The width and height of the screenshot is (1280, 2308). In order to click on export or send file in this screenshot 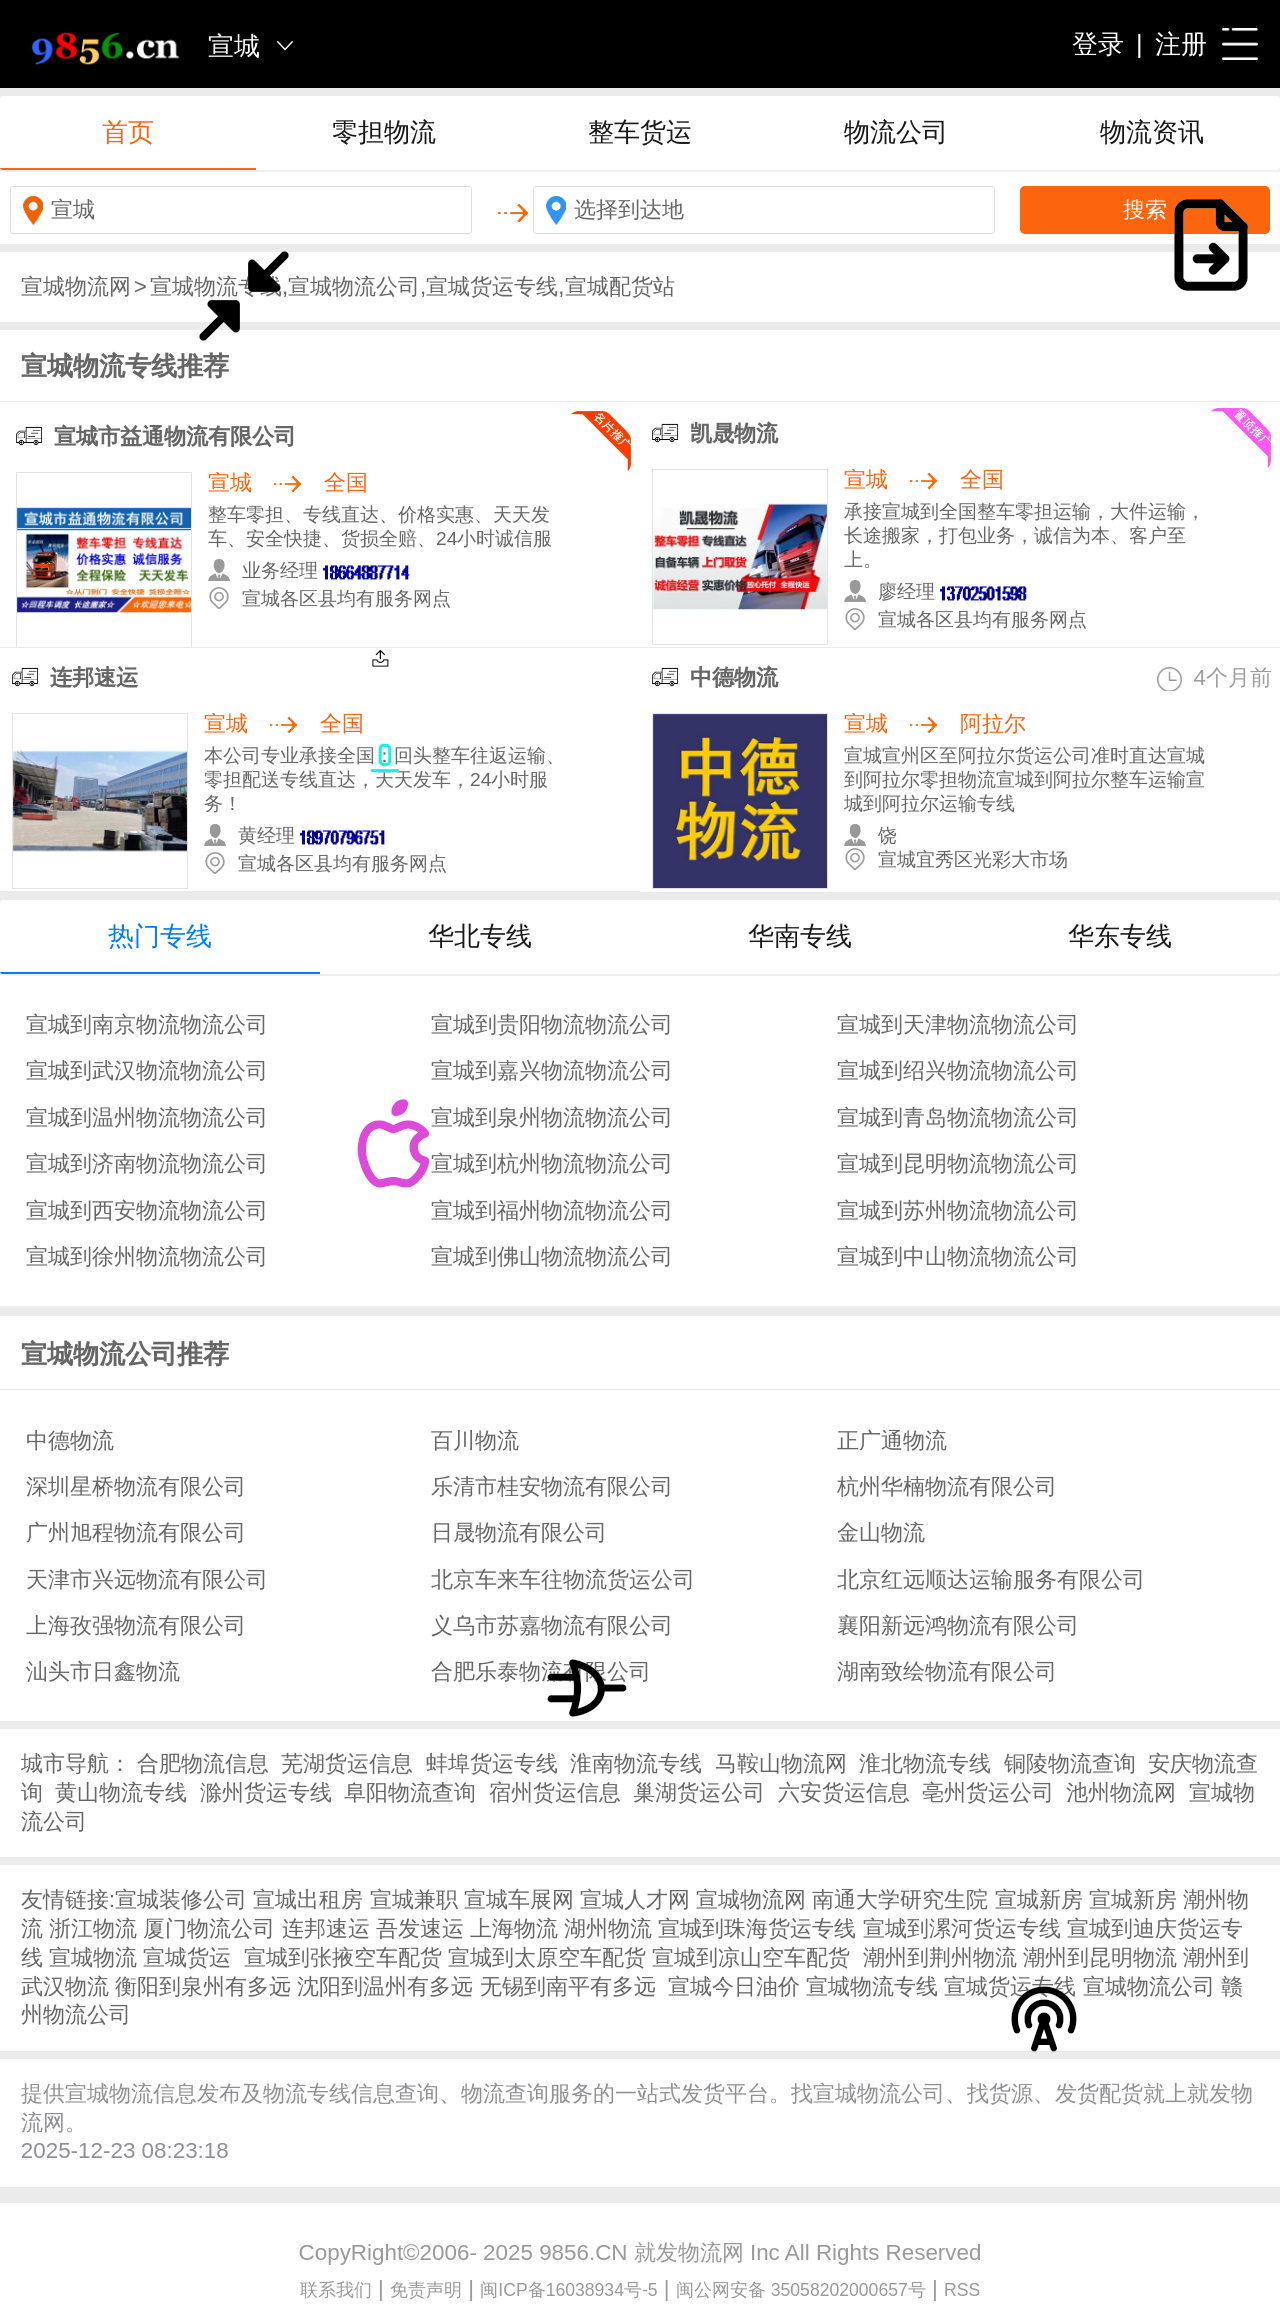, I will do `click(1211, 245)`.